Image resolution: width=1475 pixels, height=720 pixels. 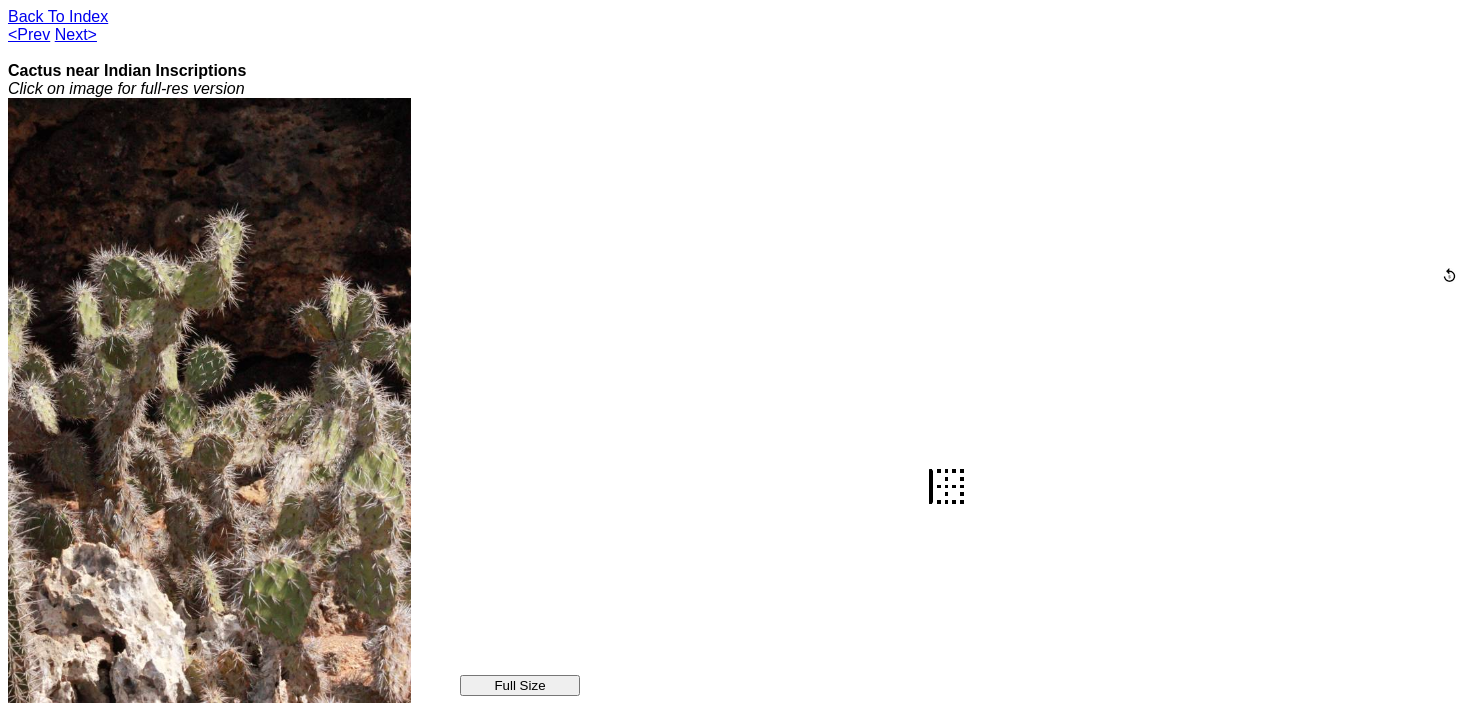 I want to click on apply border to left edge of cell or element, so click(x=946, y=486).